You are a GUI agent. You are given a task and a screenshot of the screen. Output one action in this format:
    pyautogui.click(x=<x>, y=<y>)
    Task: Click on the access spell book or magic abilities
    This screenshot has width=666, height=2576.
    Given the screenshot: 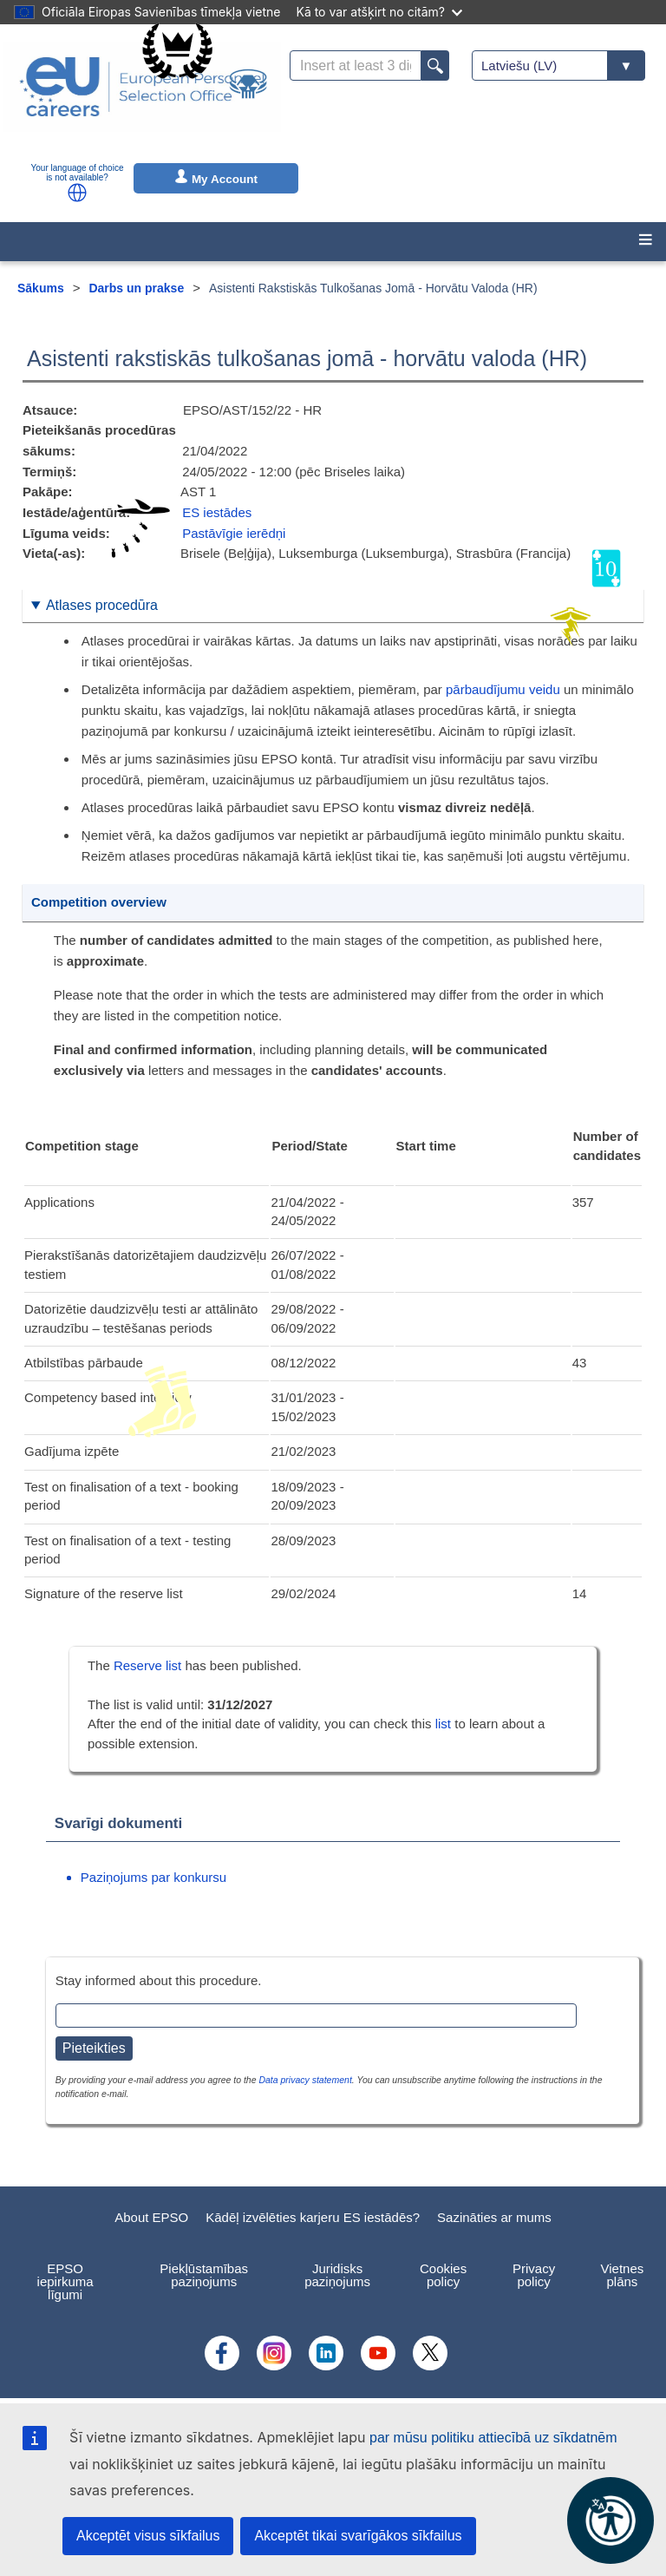 What is the action you would take?
    pyautogui.click(x=571, y=626)
    